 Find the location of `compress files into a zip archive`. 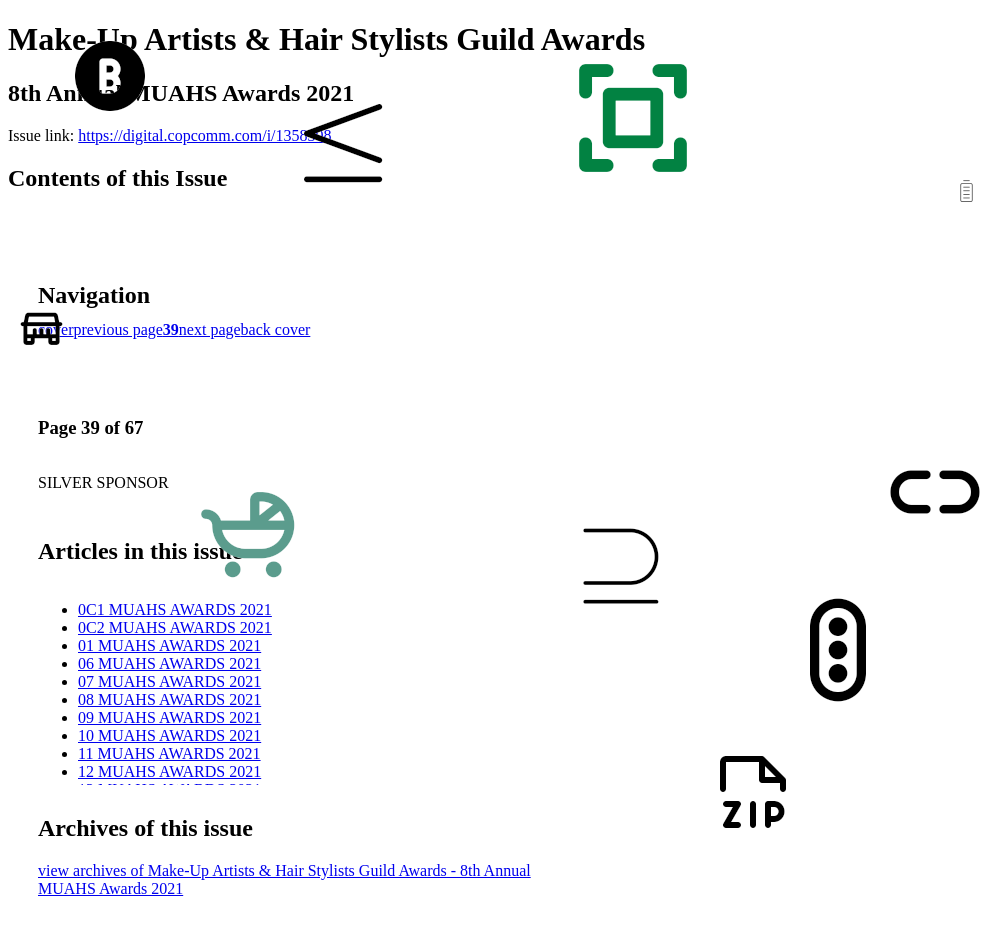

compress files into a zip archive is located at coordinates (753, 795).